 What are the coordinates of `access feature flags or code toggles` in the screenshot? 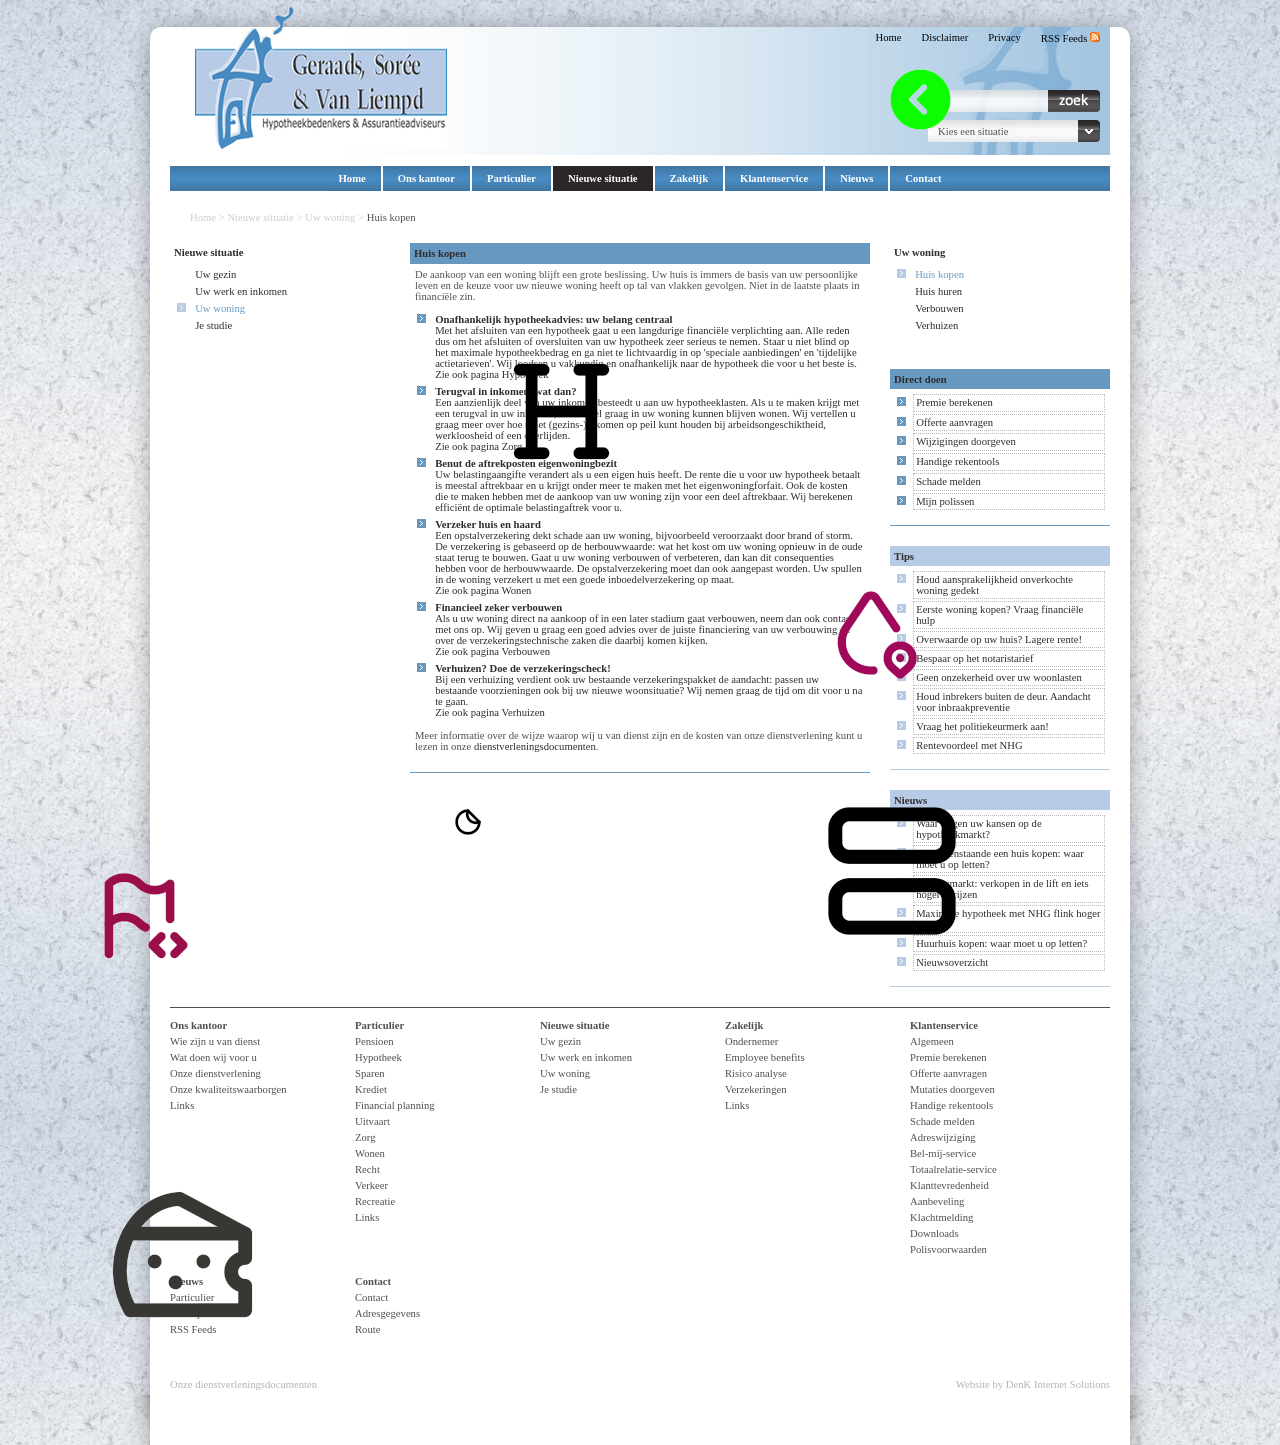 It's located at (139, 914).